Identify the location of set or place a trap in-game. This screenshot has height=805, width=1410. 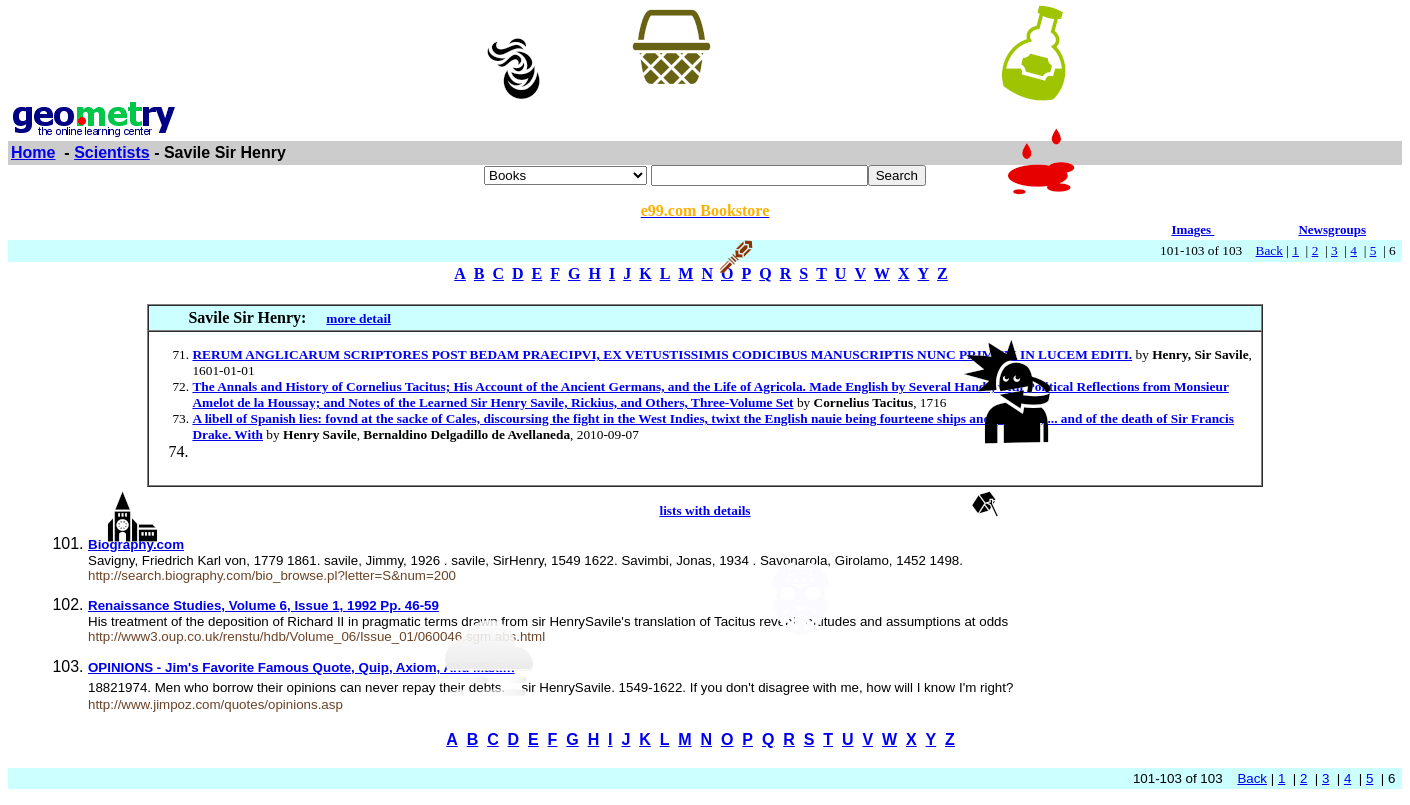
(985, 504).